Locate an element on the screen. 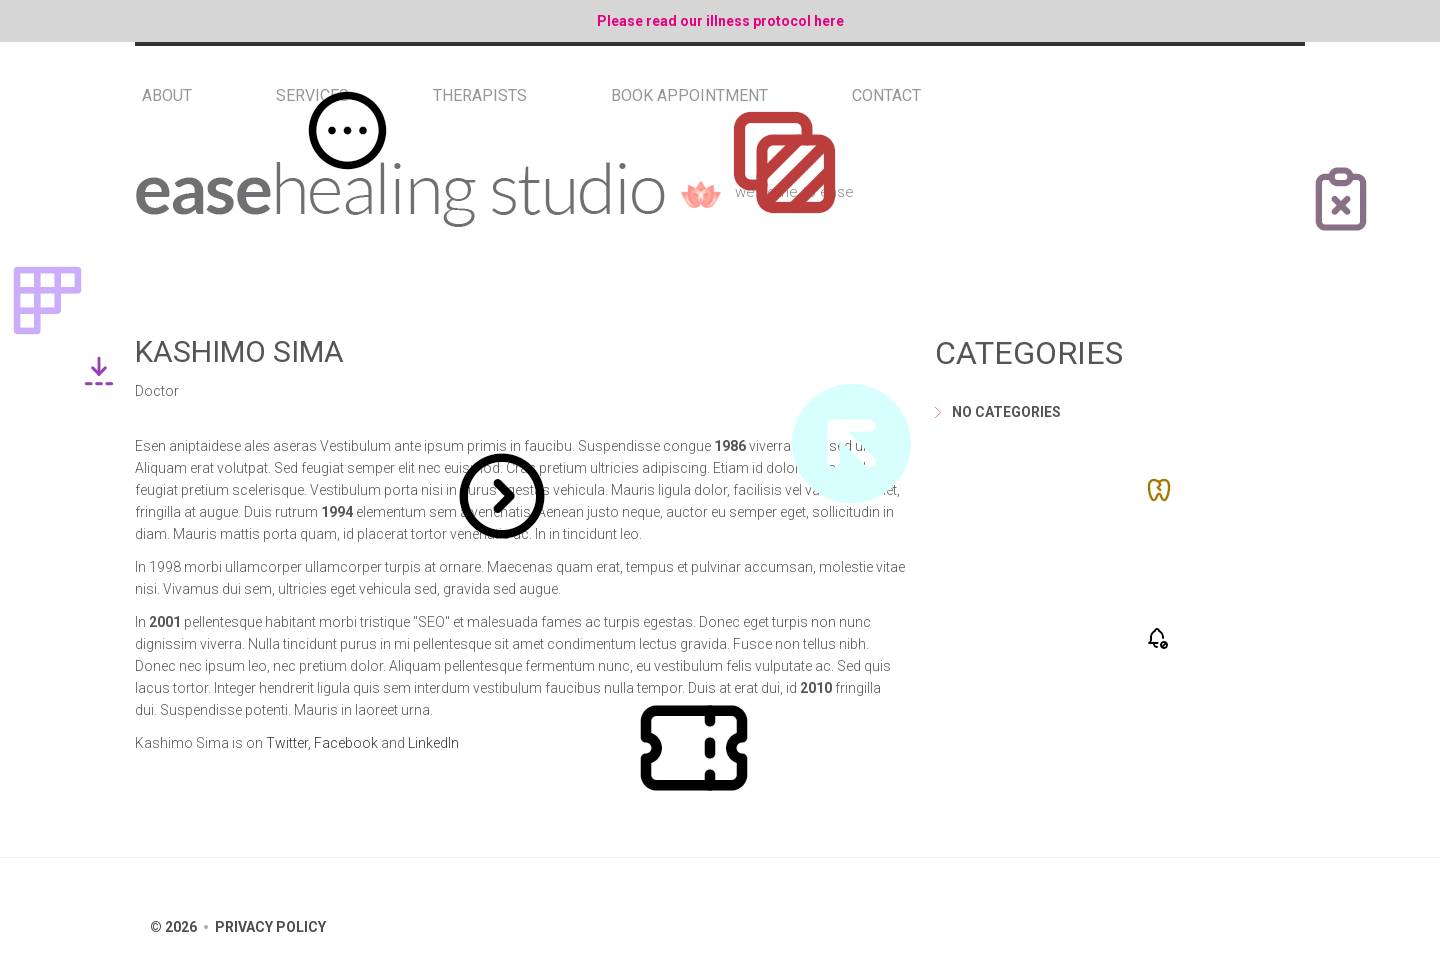 This screenshot has height=970, width=1440. indicates a chipped or damaged tooth is located at coordinates (1159, 490).